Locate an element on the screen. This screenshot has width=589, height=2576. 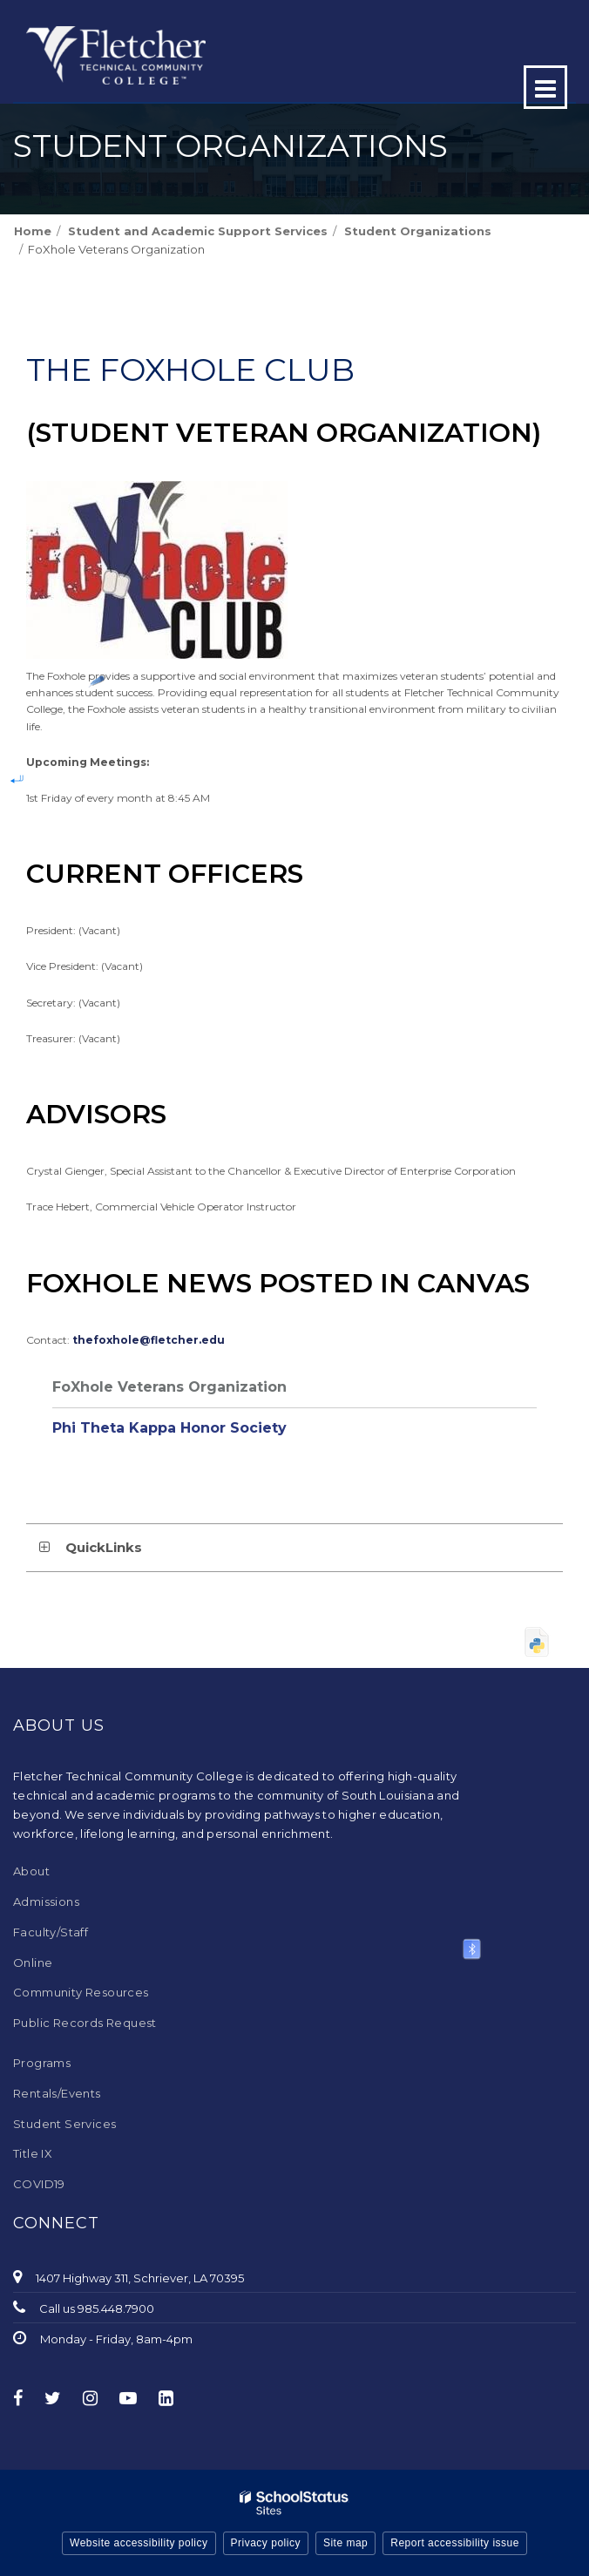
a python source code file is located at coordinates (537, 1642).